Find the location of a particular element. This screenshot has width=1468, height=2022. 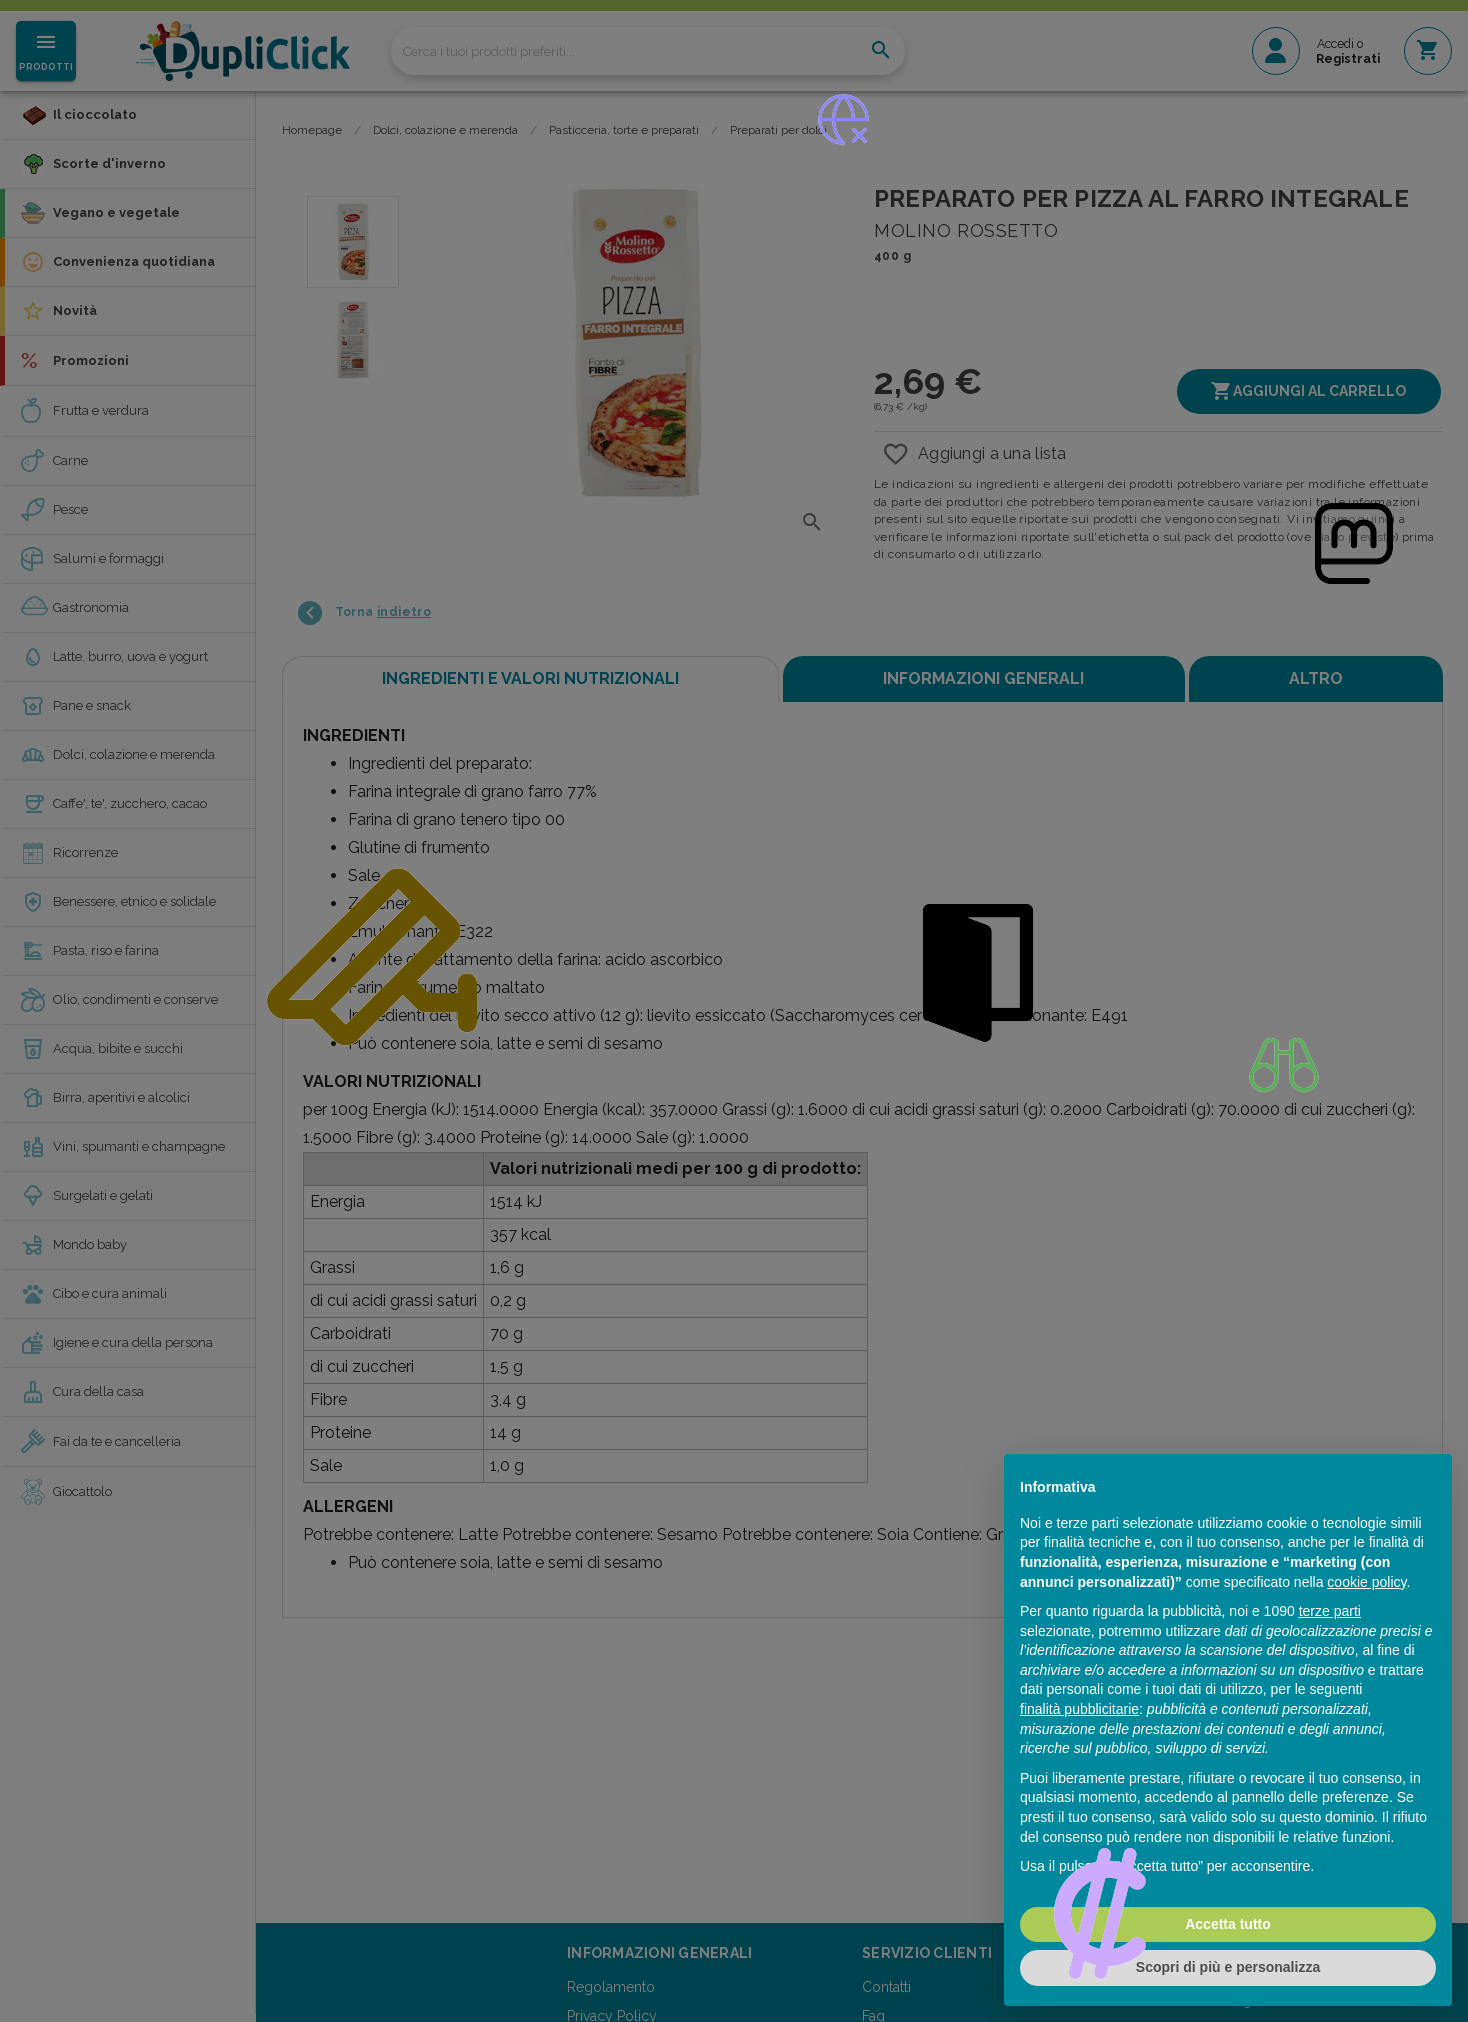

indicates Costa Rican colón currency is located at coordinates (1100, 1913).